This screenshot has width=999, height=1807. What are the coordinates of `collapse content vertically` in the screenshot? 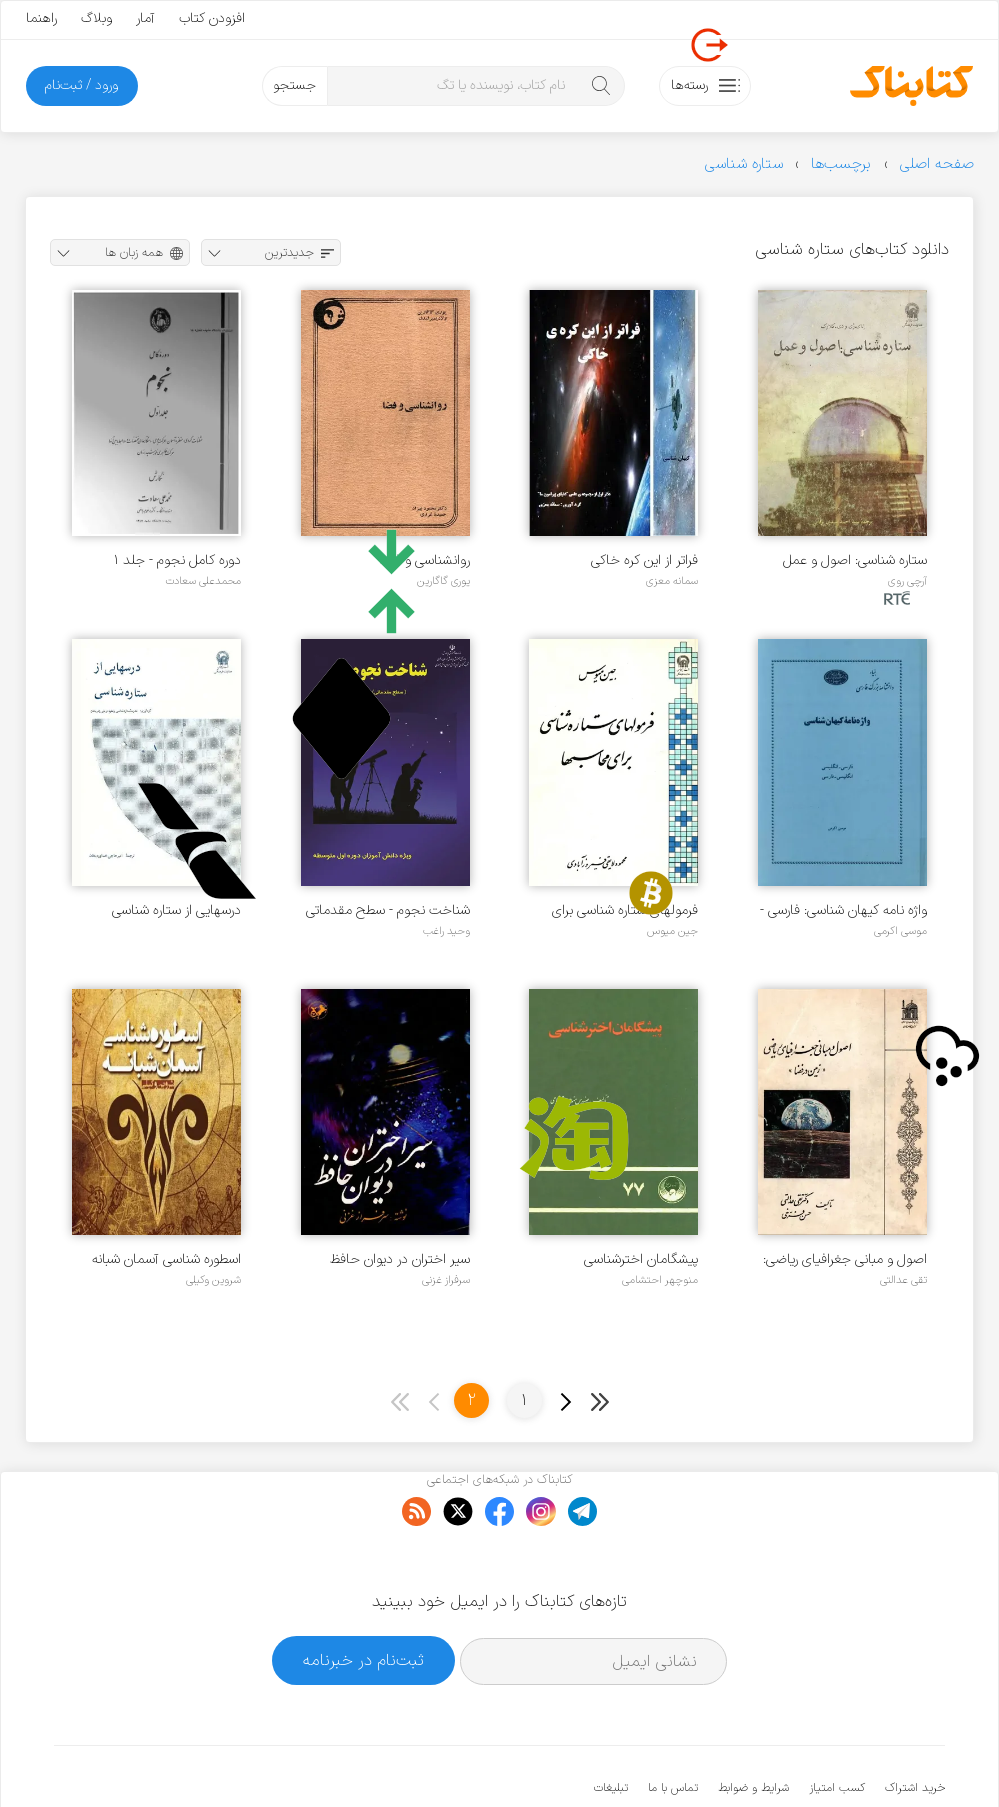 It's located at (391, 581).